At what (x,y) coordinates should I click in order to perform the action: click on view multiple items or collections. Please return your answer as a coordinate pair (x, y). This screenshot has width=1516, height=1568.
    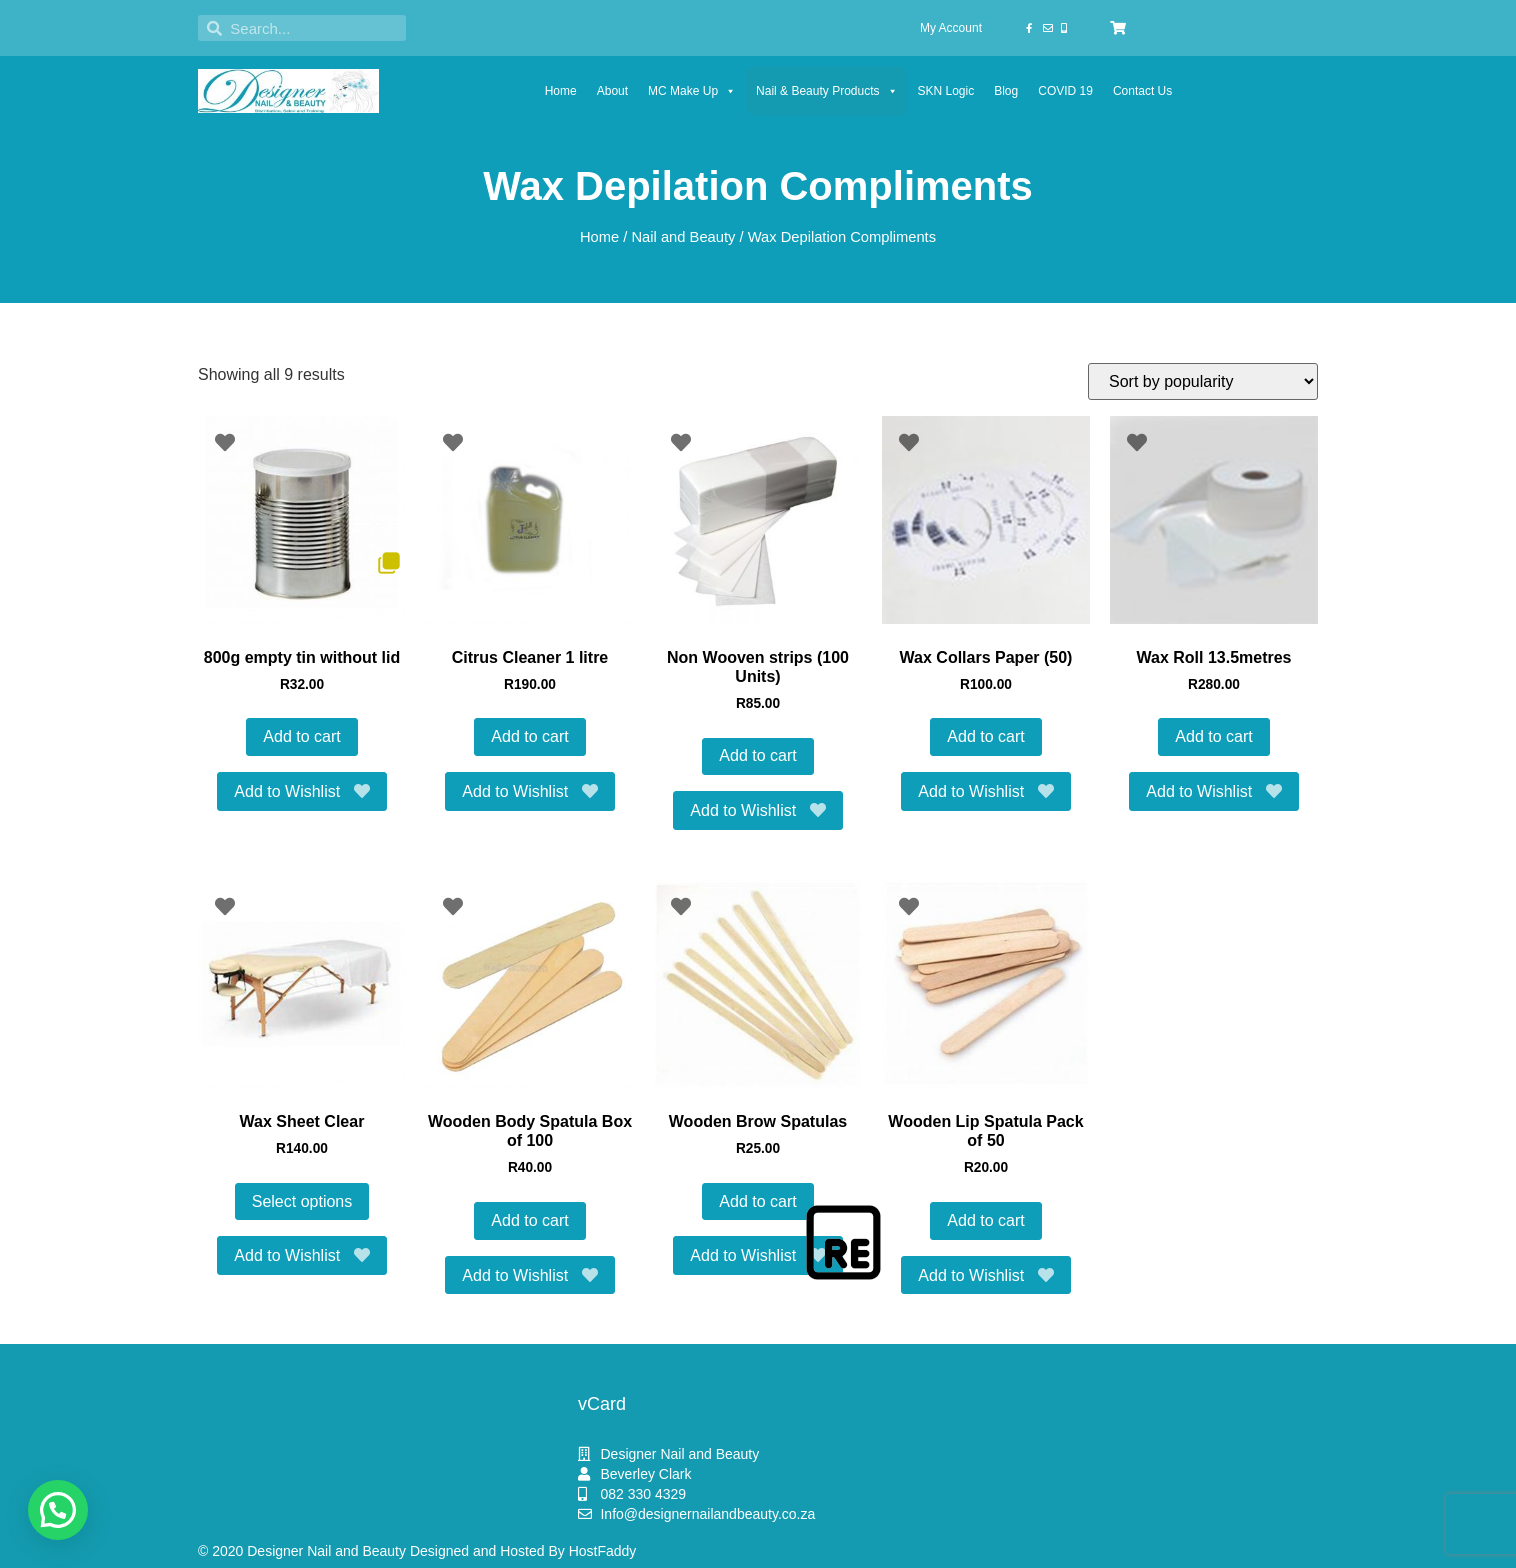
    Looking at the image, I should click on (389, 563).